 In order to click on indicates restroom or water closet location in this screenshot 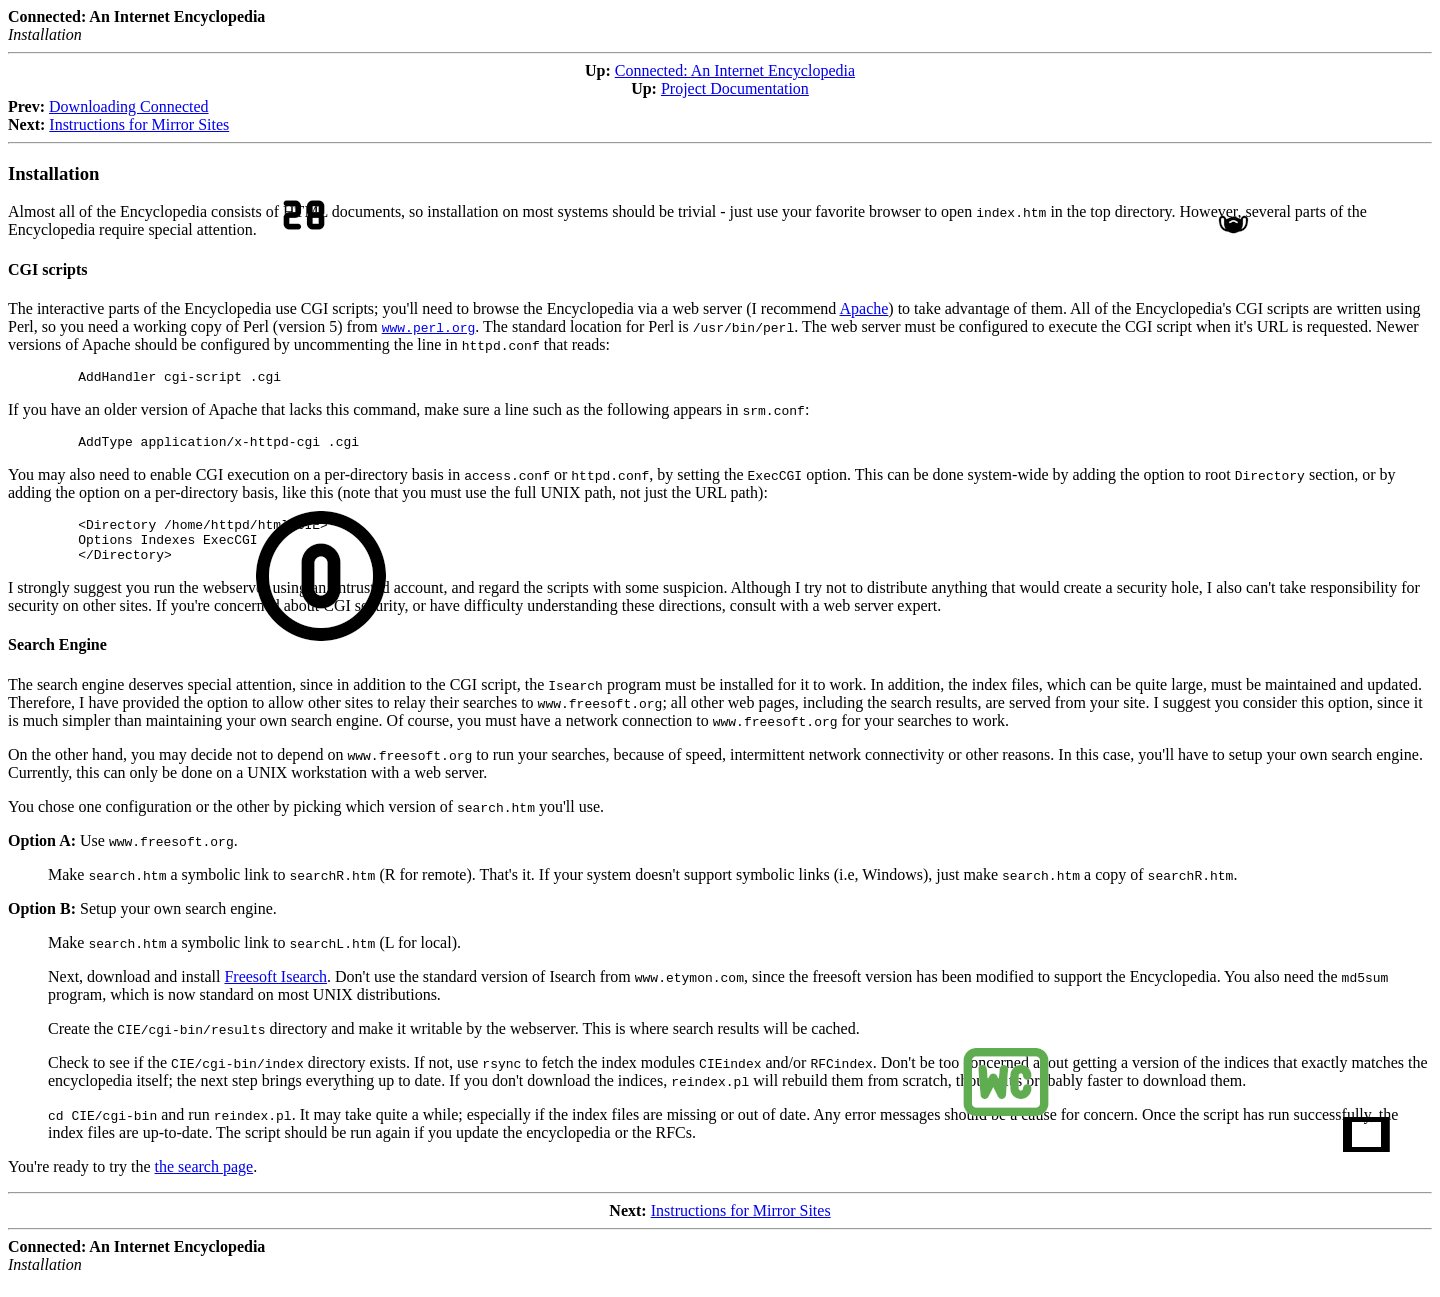, I will do `click(1006, 1082)`.